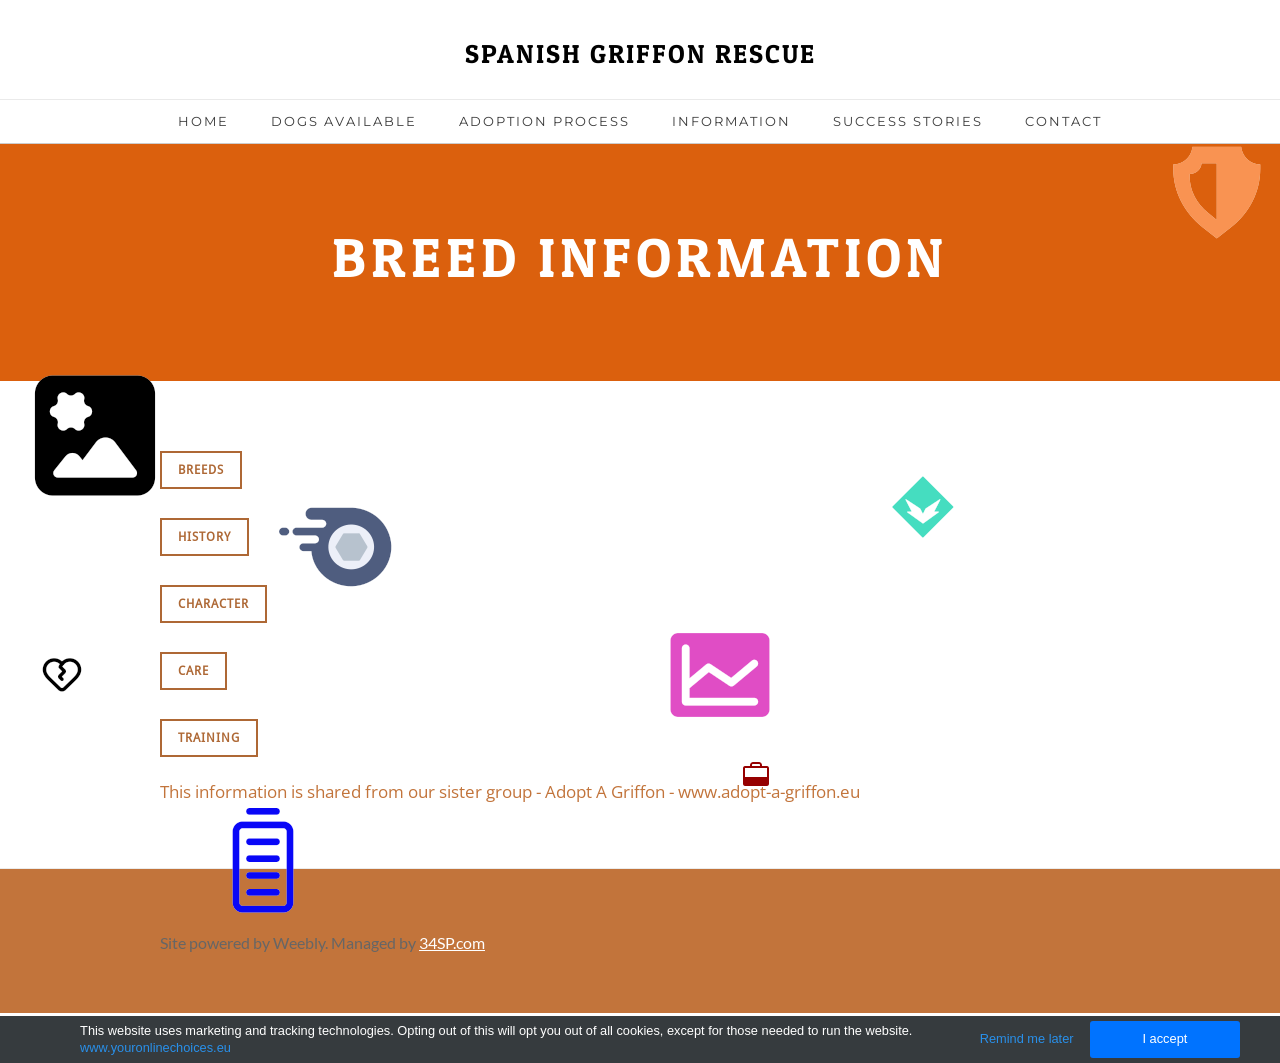 Image resolution: width=1280 pixels, height=1063 pixels. Describe the element at coordinates (335, 547) in the screenshot. I see `access discord nitro subscription features` at that location.